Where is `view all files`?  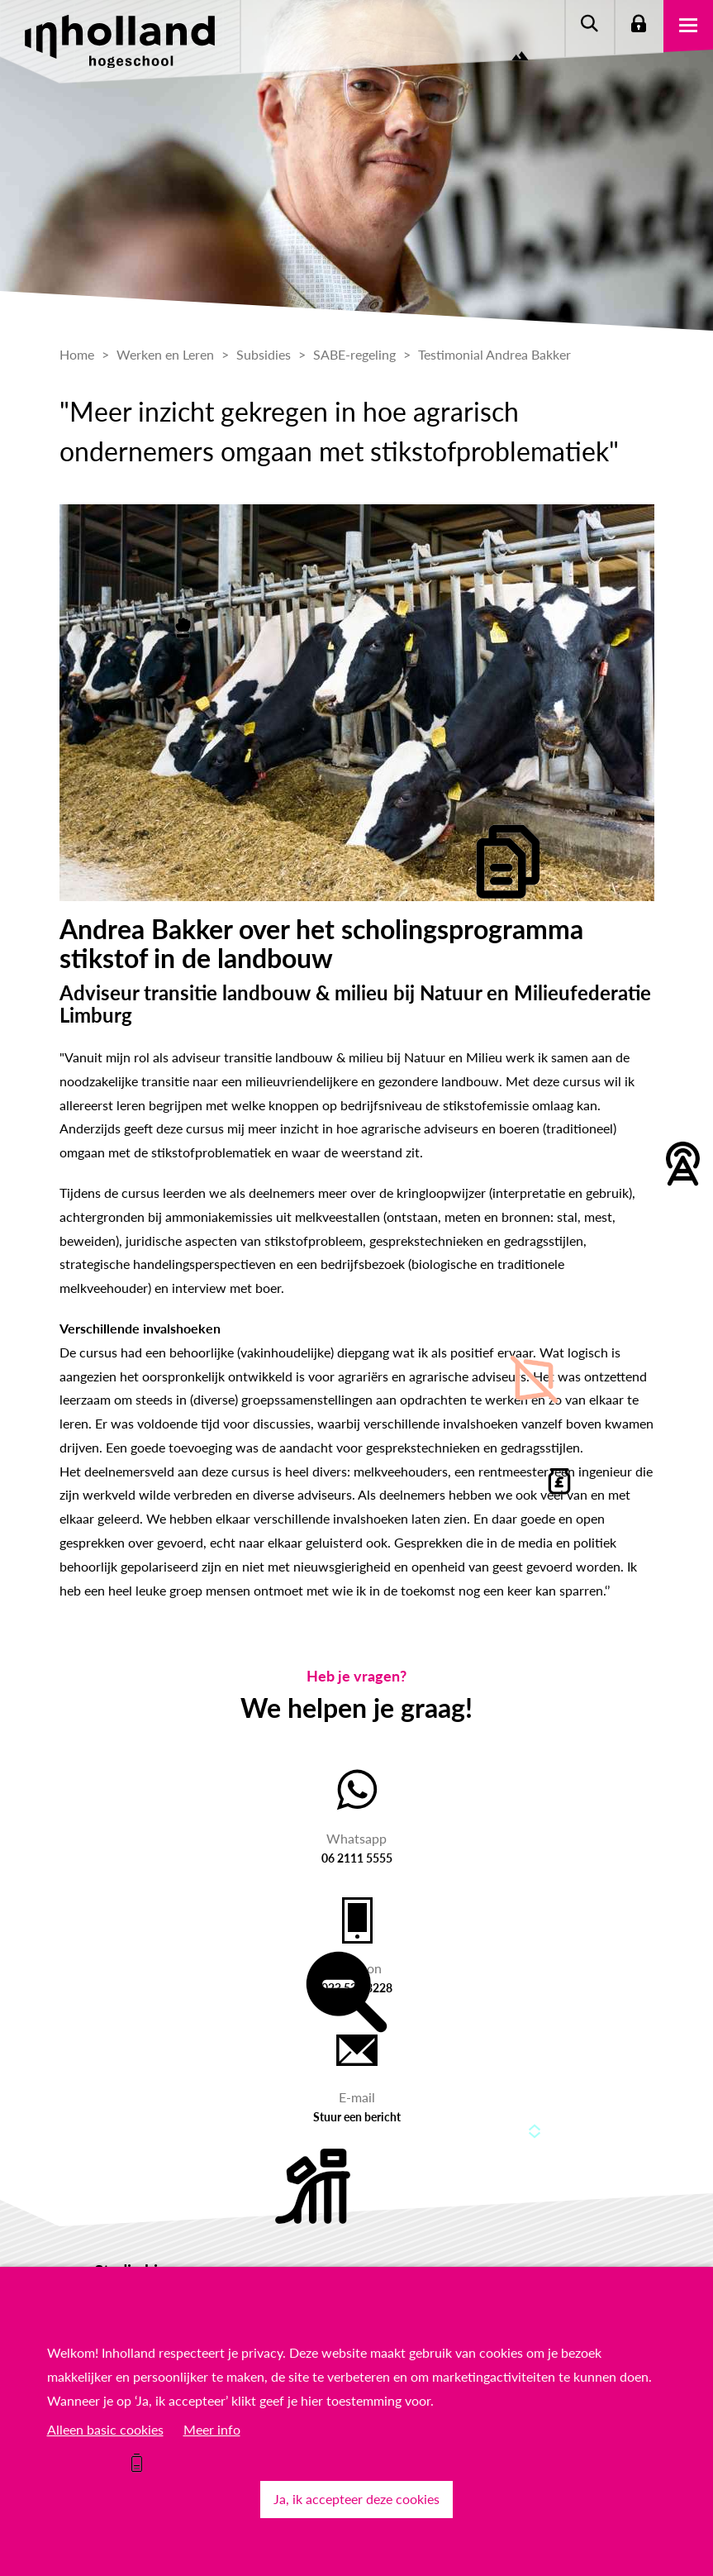
view all files is located at coordinates (507, 862).